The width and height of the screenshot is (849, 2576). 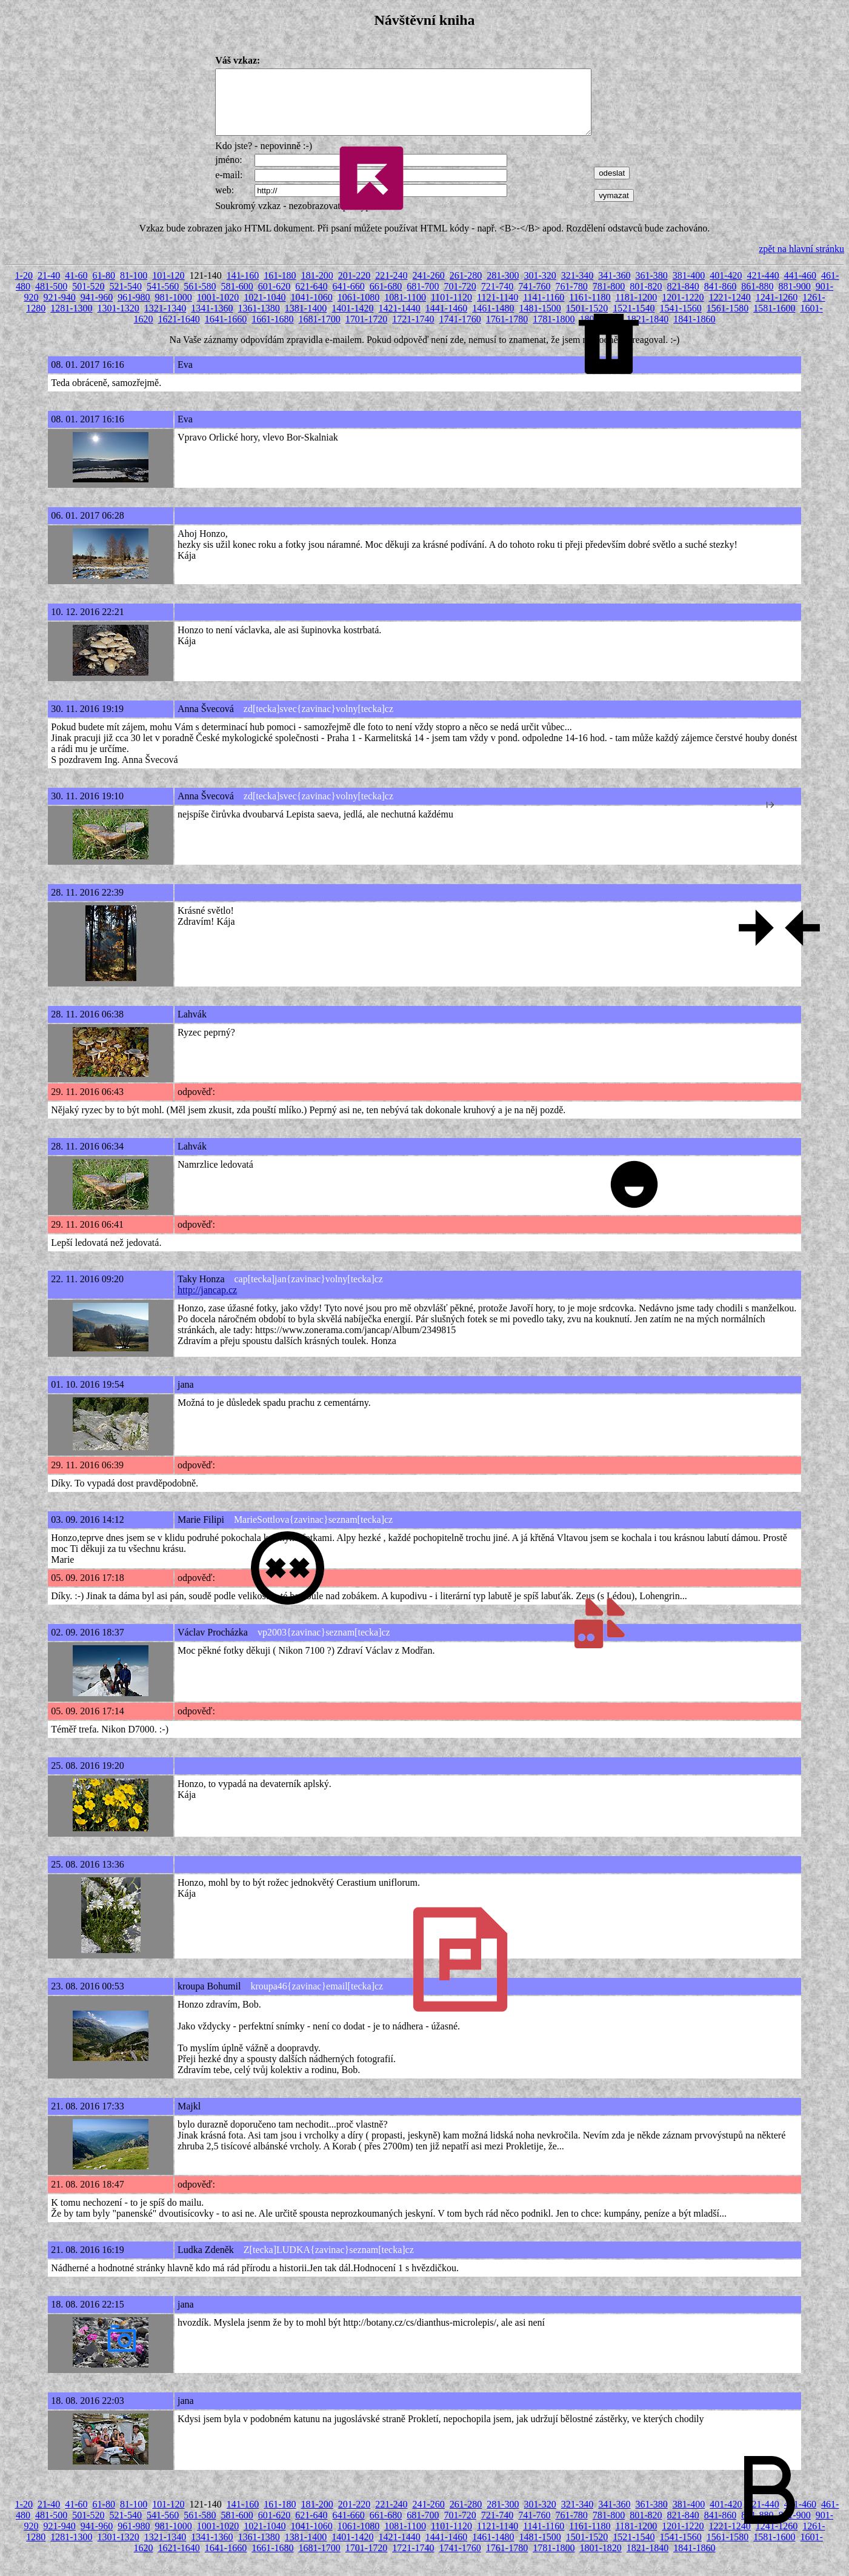 What do you see at coordinates (770, 805) in the screenshot?
I see `expand panel to the right` at bounding box center [770, 805].